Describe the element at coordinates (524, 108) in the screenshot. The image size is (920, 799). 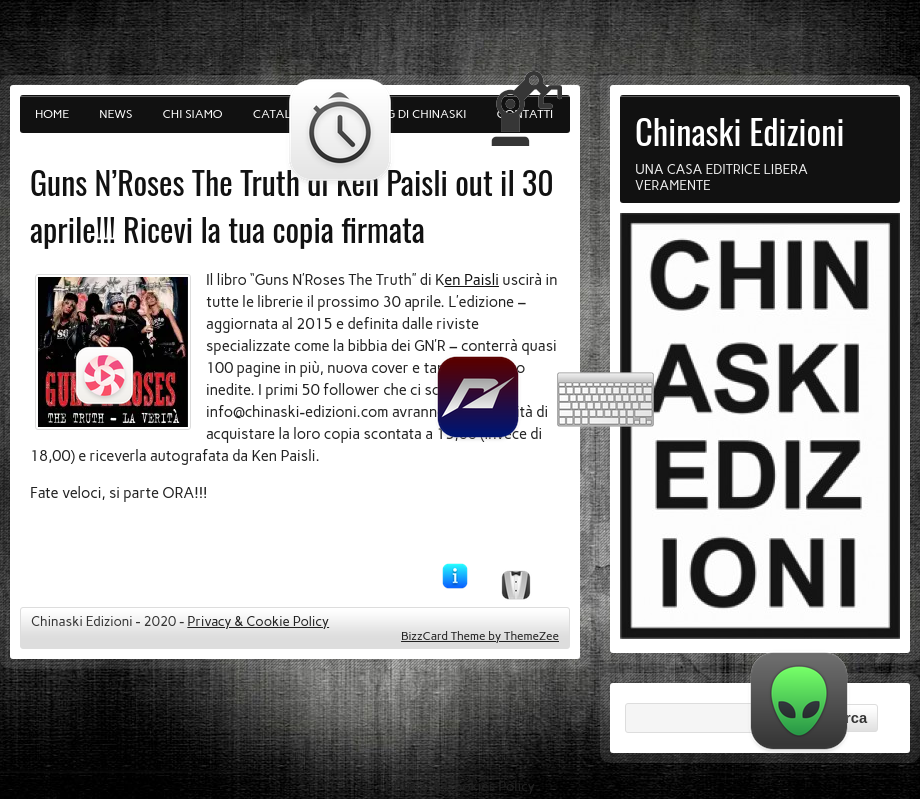
I see `open builder or automation tools` at that location.